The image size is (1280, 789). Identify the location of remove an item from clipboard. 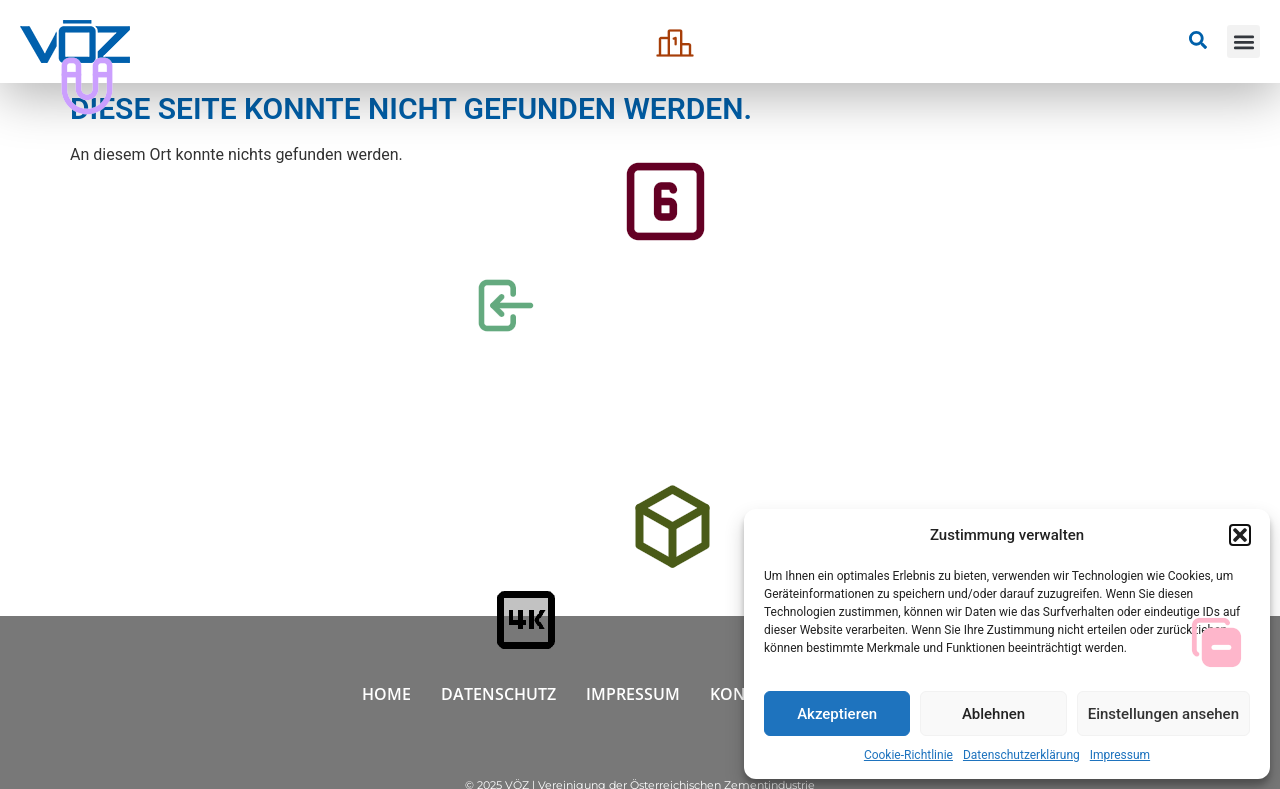
(1216, 642).